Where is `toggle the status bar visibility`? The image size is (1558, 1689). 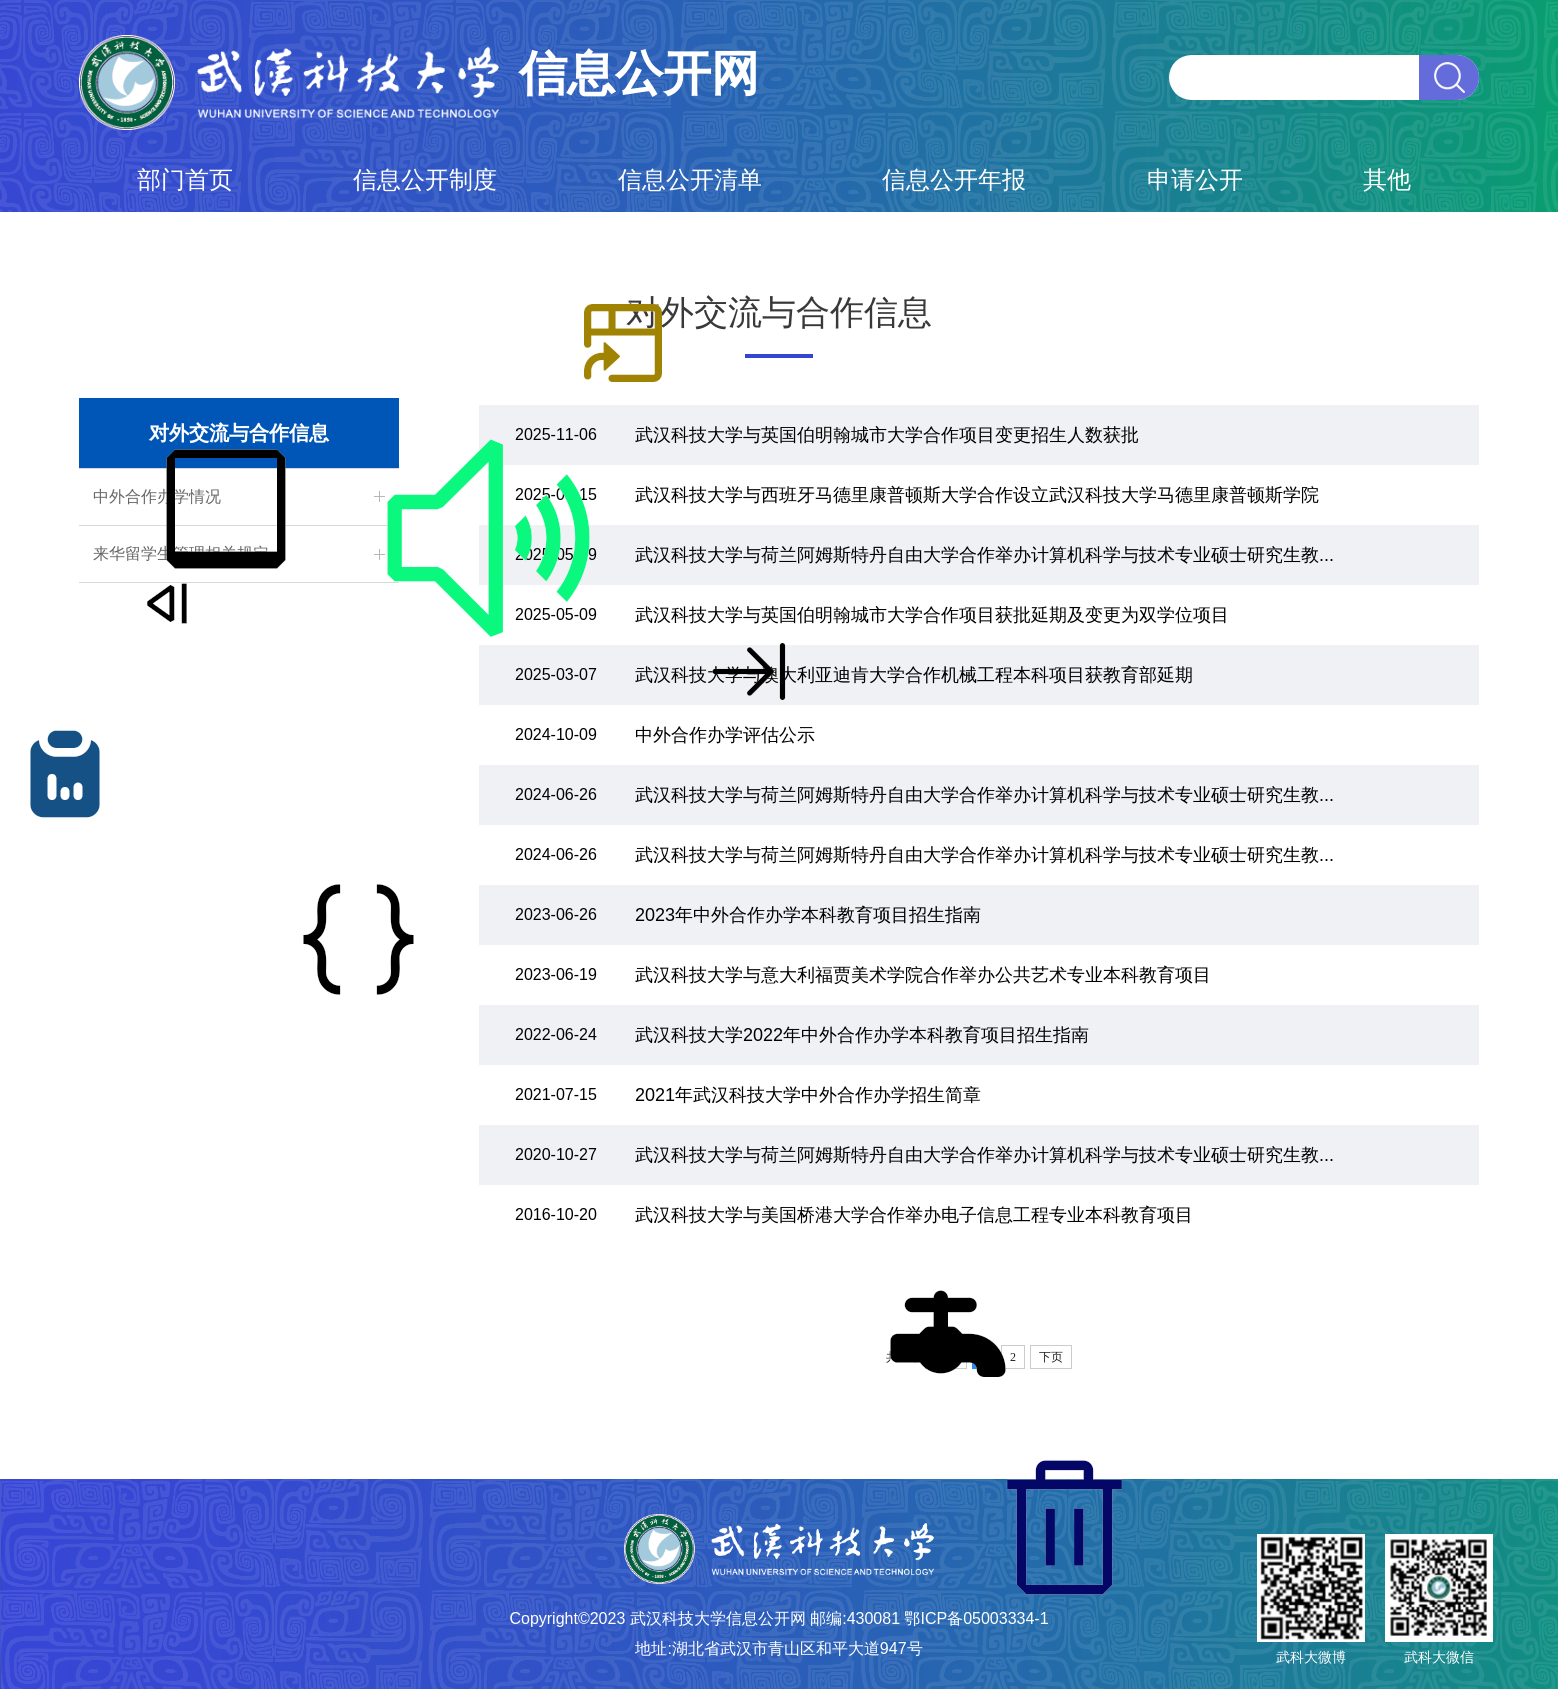 toggle the status bar visibility is located at coordinates (226, 509).